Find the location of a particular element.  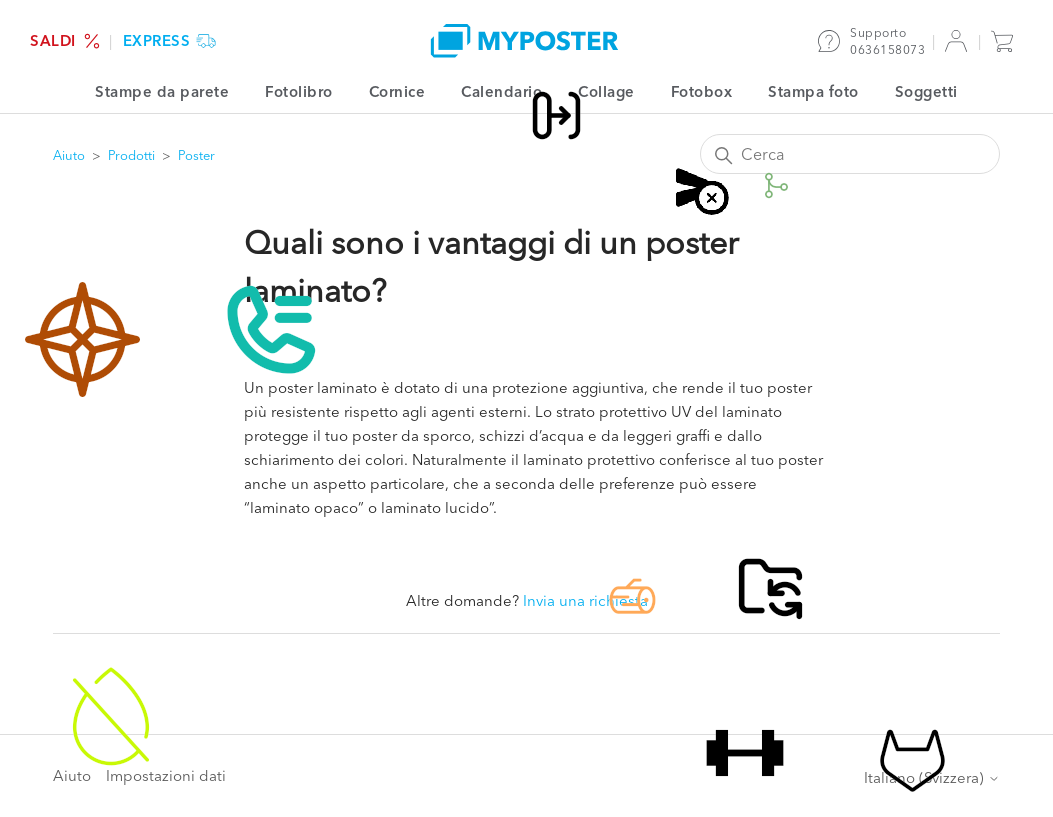

sync folder contents with cloud storage is located at coordinates (770, 587).